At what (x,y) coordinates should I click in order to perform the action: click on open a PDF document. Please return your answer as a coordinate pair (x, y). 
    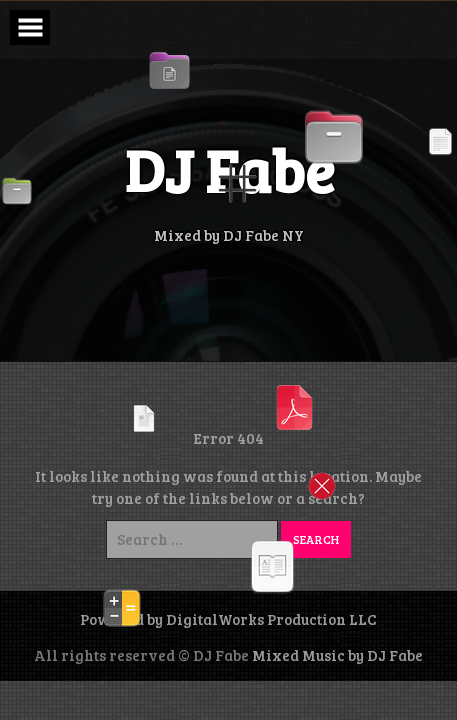
    Looking at the image, I should click on (294, 407).